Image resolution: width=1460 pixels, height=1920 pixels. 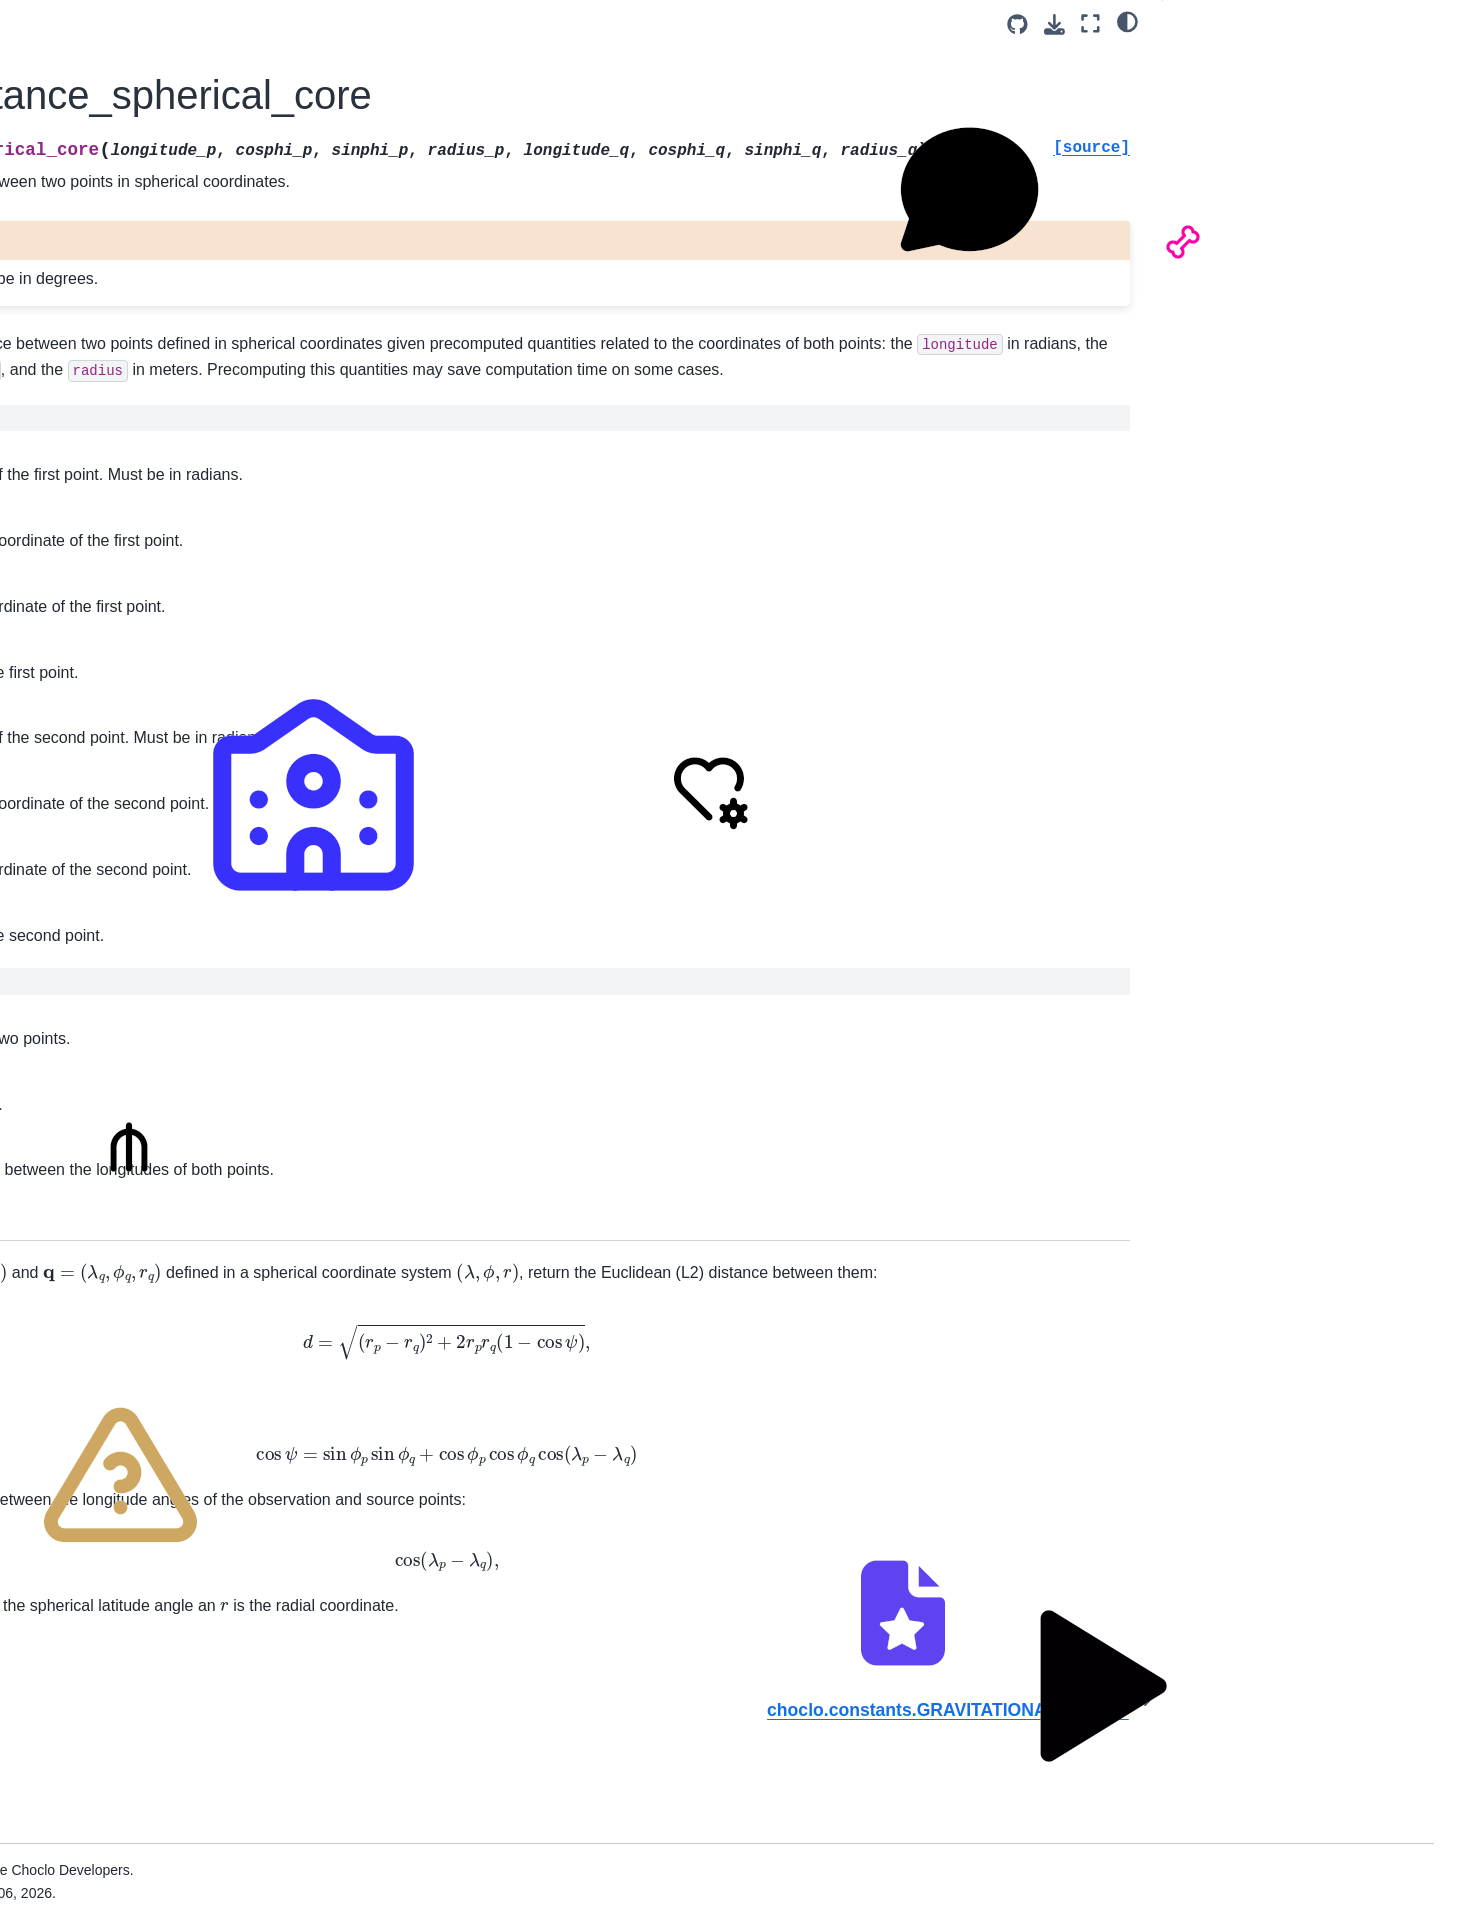 What do you see at coordinates (1183, 242) in the screenshot?
I see `access pet-related features or settings` at bounding box center [1183, 242].